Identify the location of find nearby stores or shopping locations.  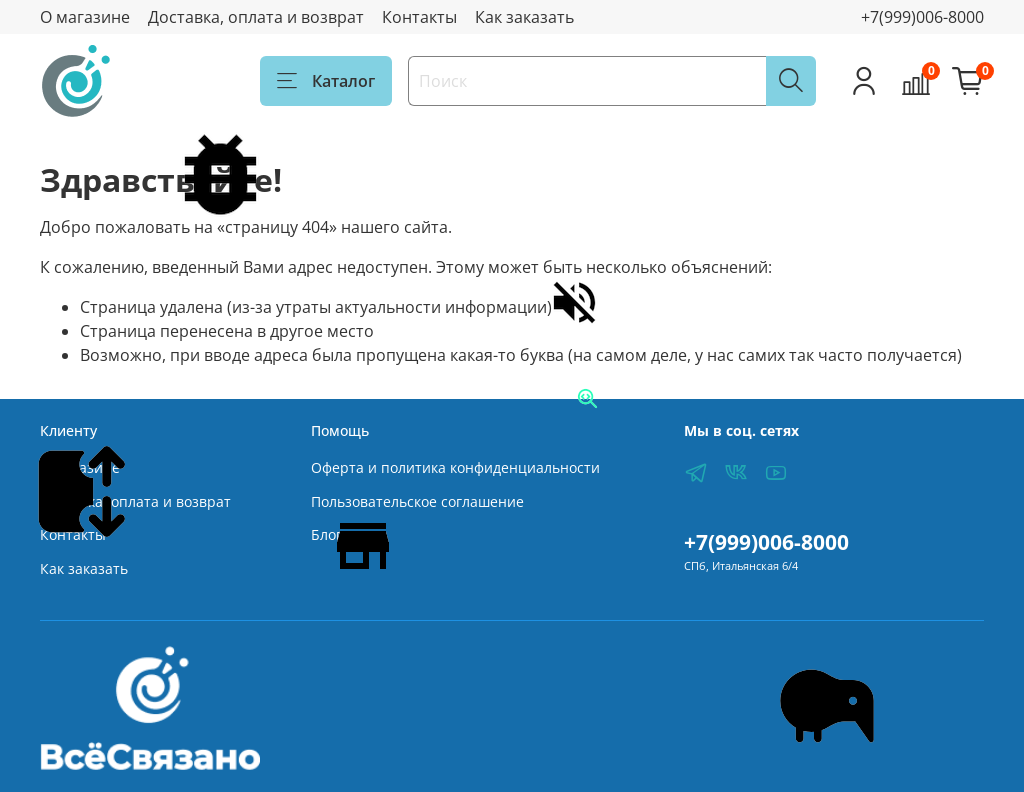
(363, 546).